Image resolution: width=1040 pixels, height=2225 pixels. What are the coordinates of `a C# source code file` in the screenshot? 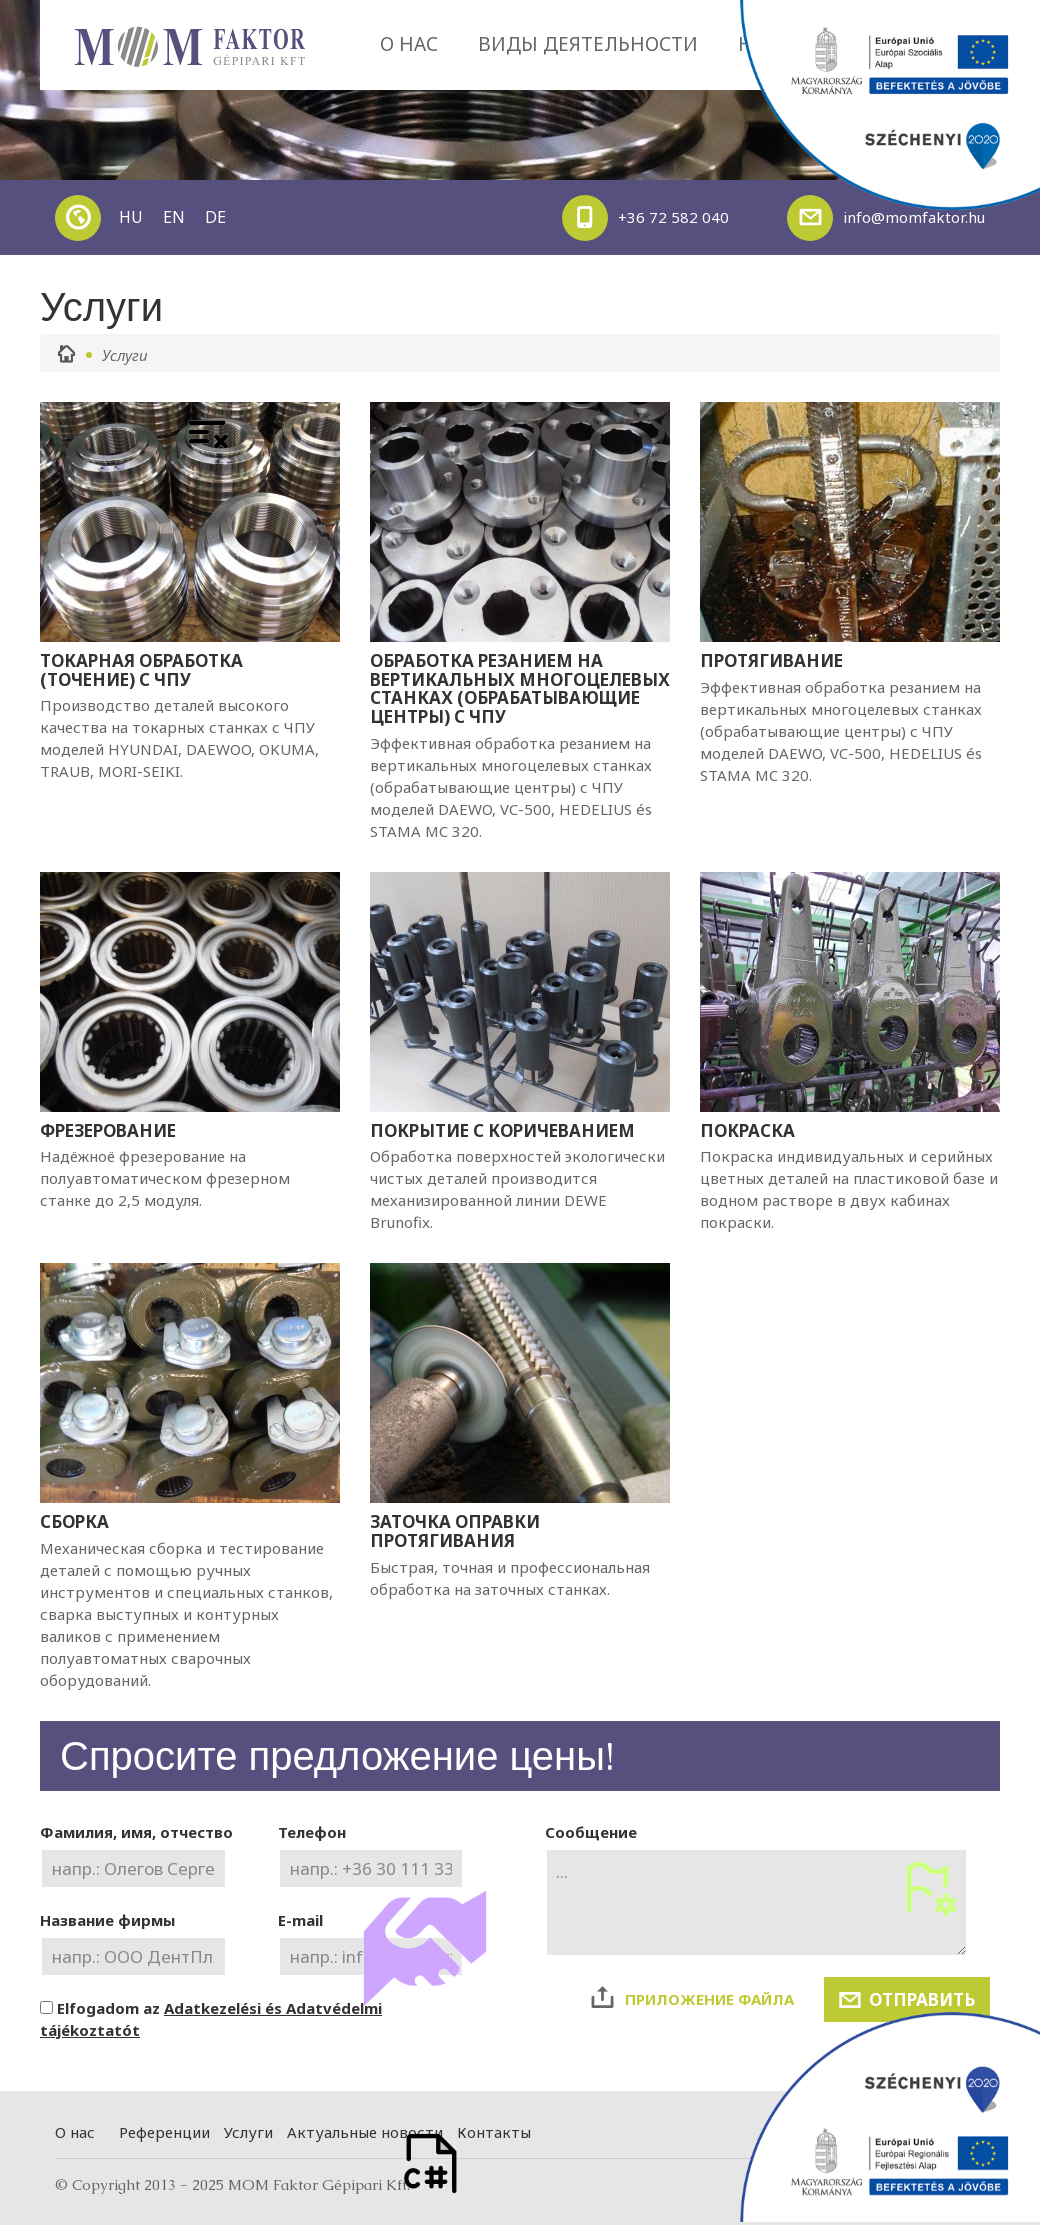 It's located at (431, 2163).